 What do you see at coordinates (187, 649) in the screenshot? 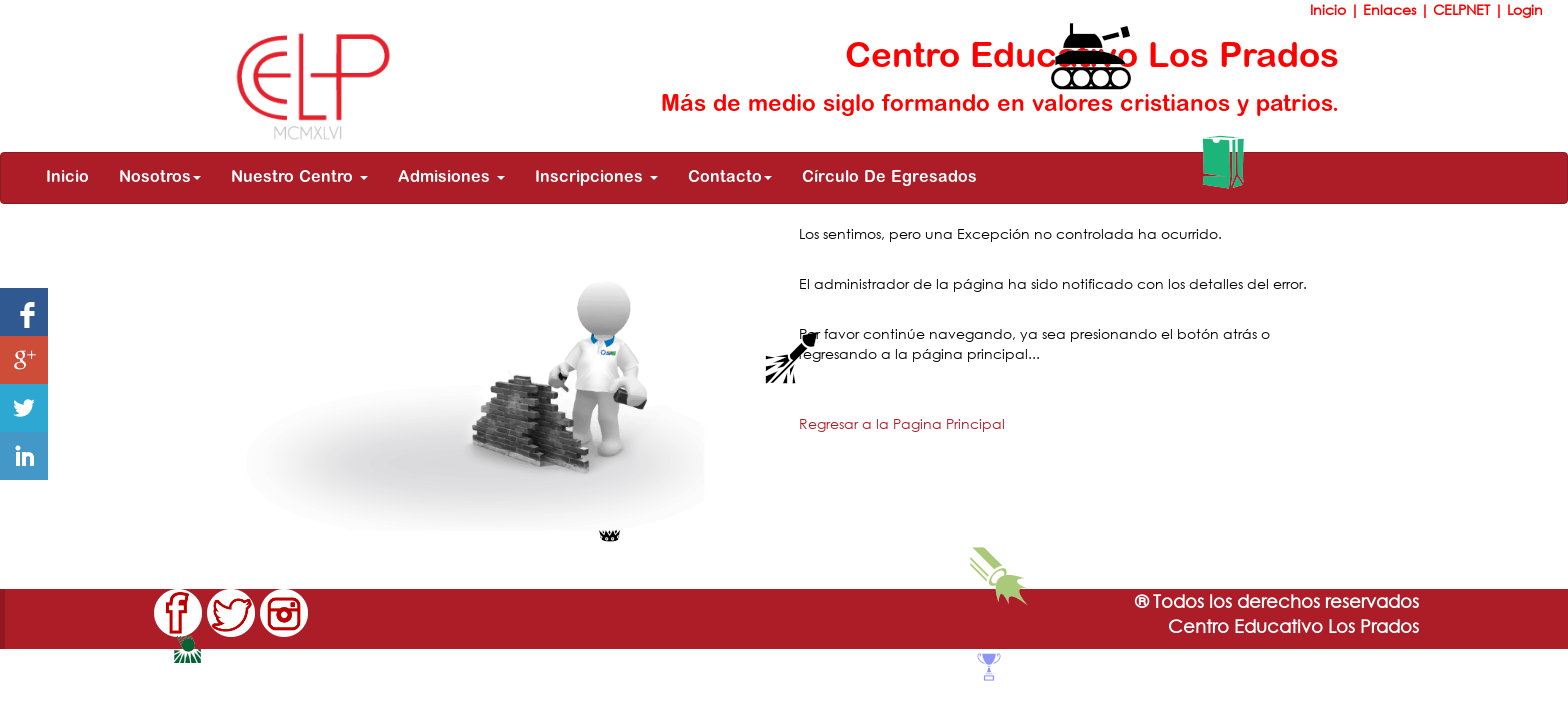
I see `indicates a meteor impact event in gameplay` at bounding box center [187, 649].